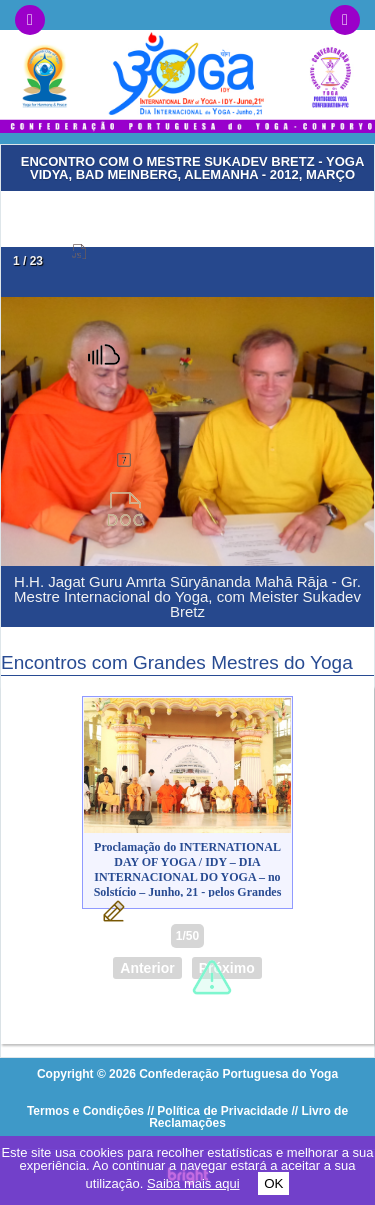 This screenshot has width=375, height=1205. Describe the element at coordinates (113, 911) in the screenshot. I see `edit text or content` at that location.